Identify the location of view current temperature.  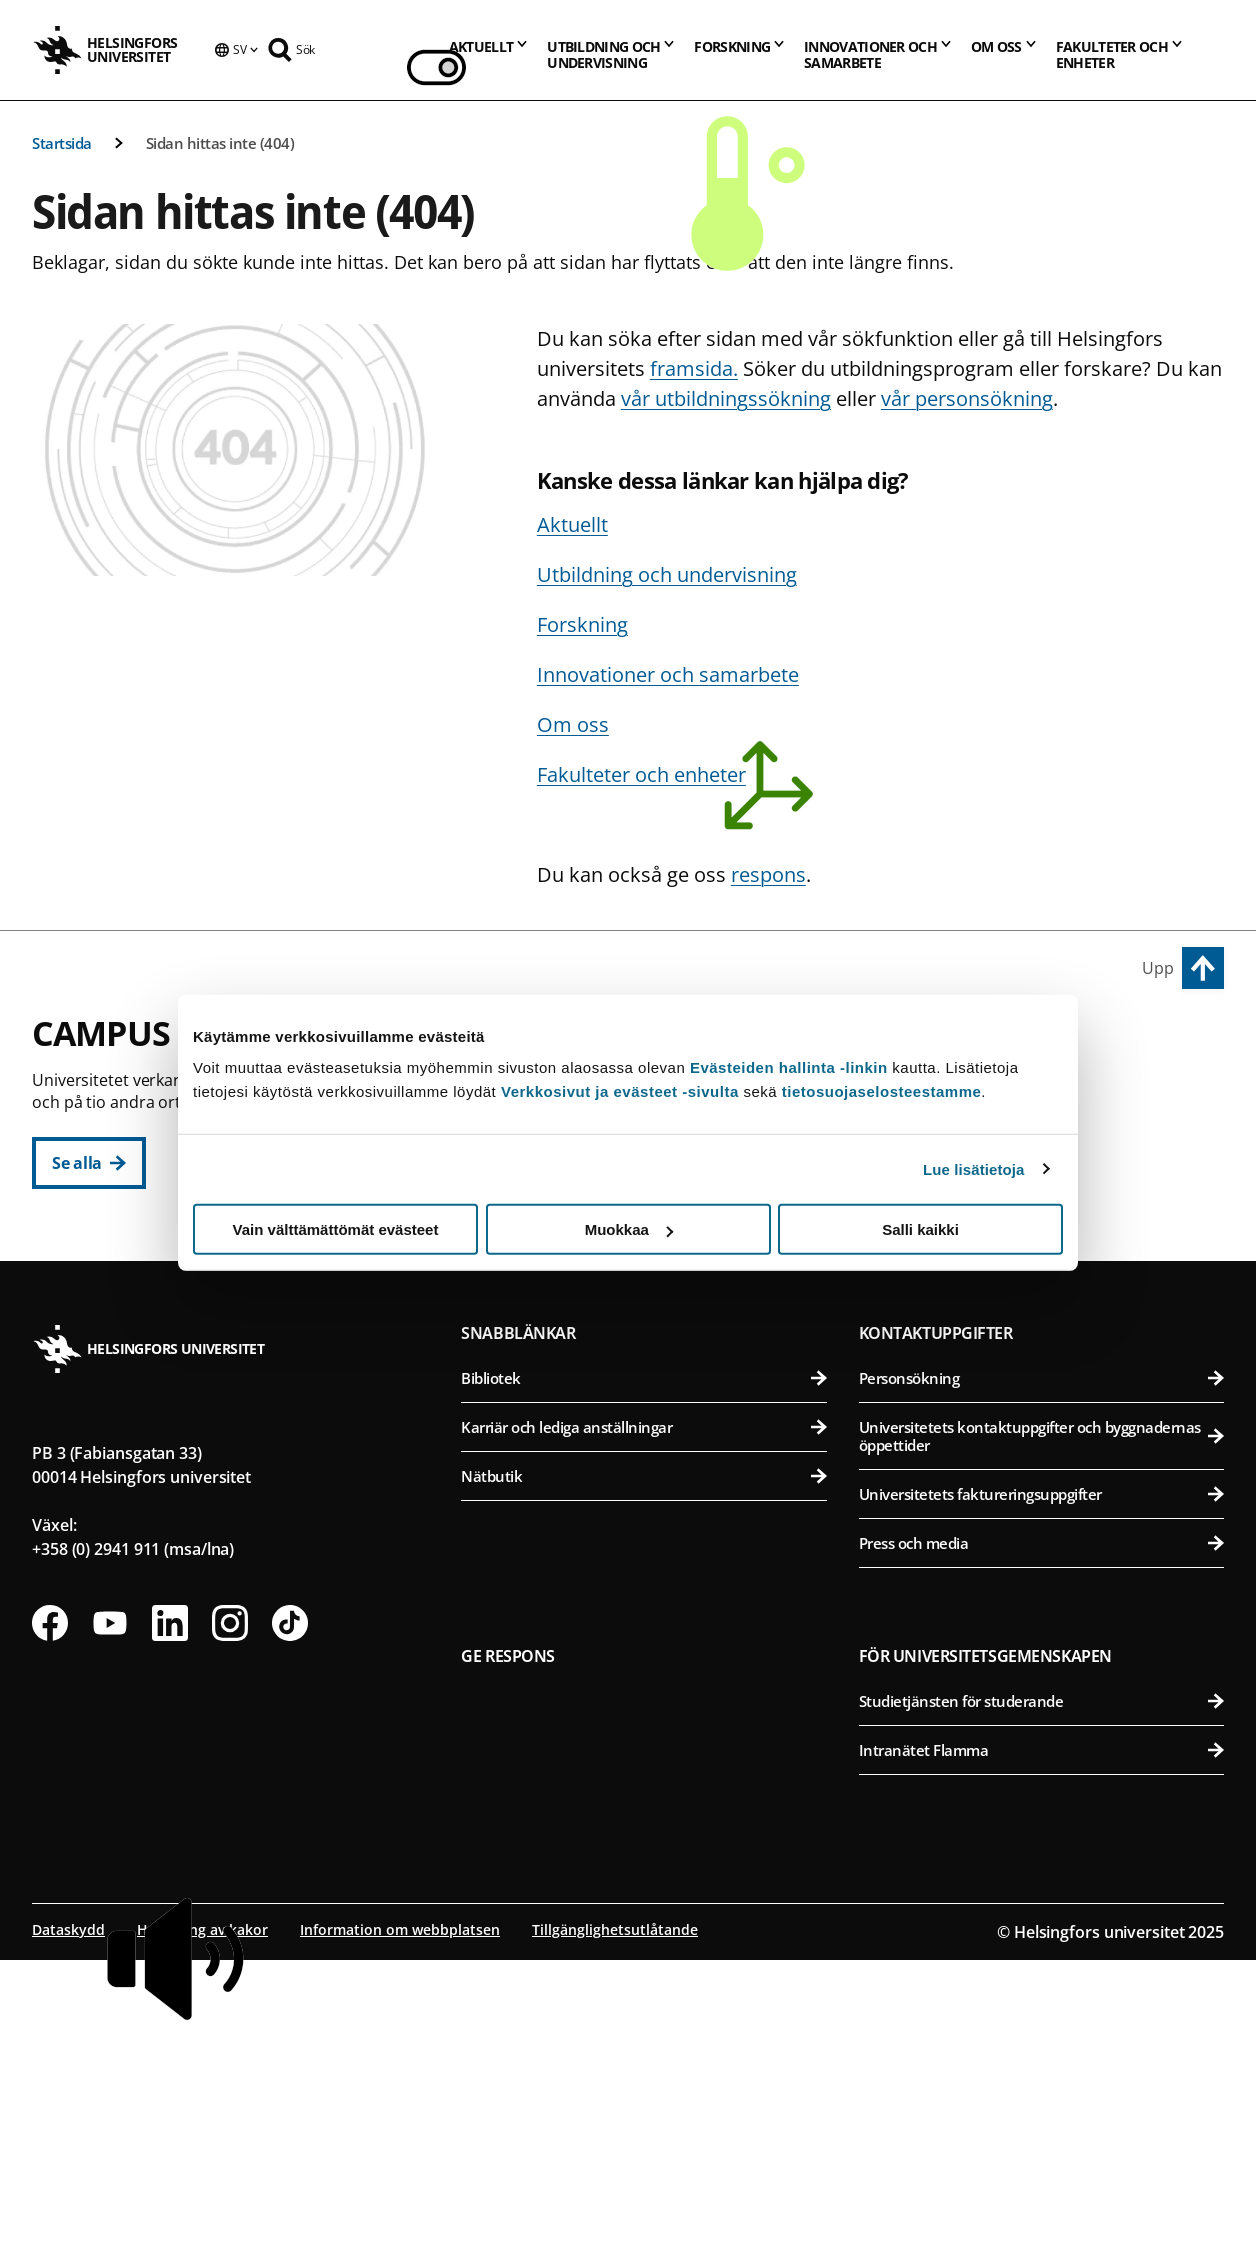
(732, 193).